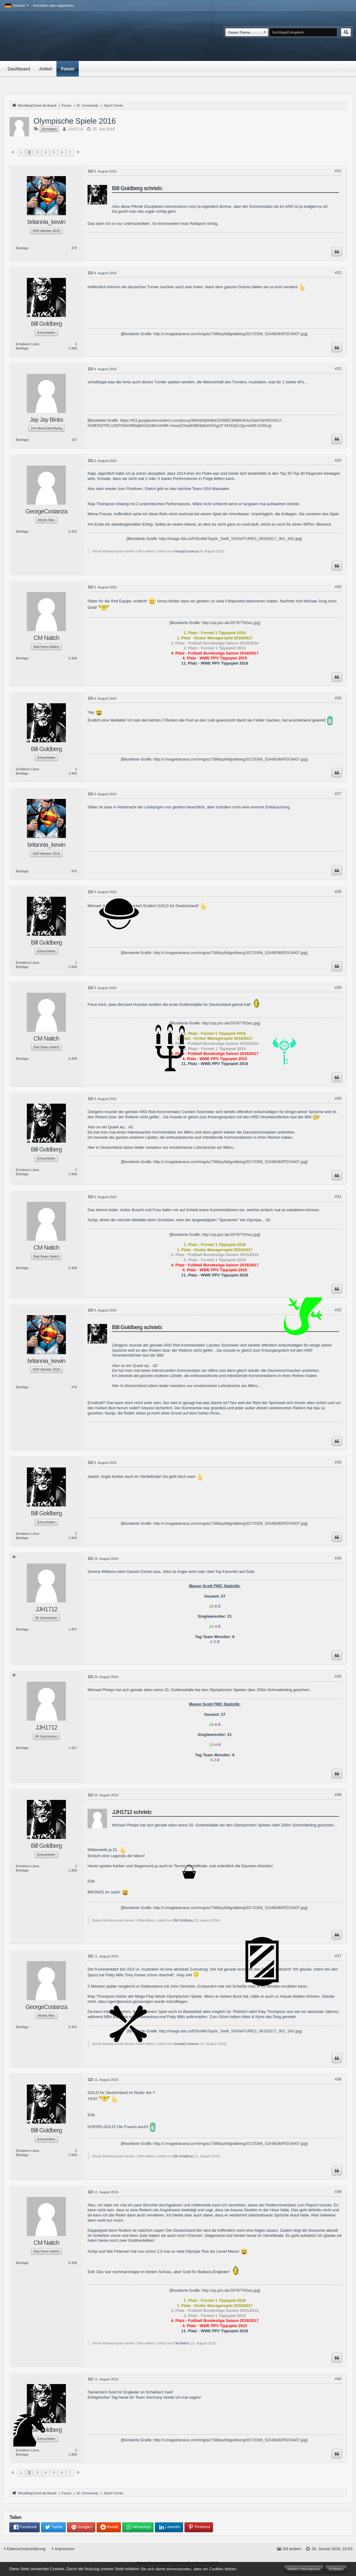 Image resolution: width=356 pixels, height=2576 pixels. Describe the element at coordinates (262, 1961) in the screenshot. I see `view mirror or reflection feature` at that location.